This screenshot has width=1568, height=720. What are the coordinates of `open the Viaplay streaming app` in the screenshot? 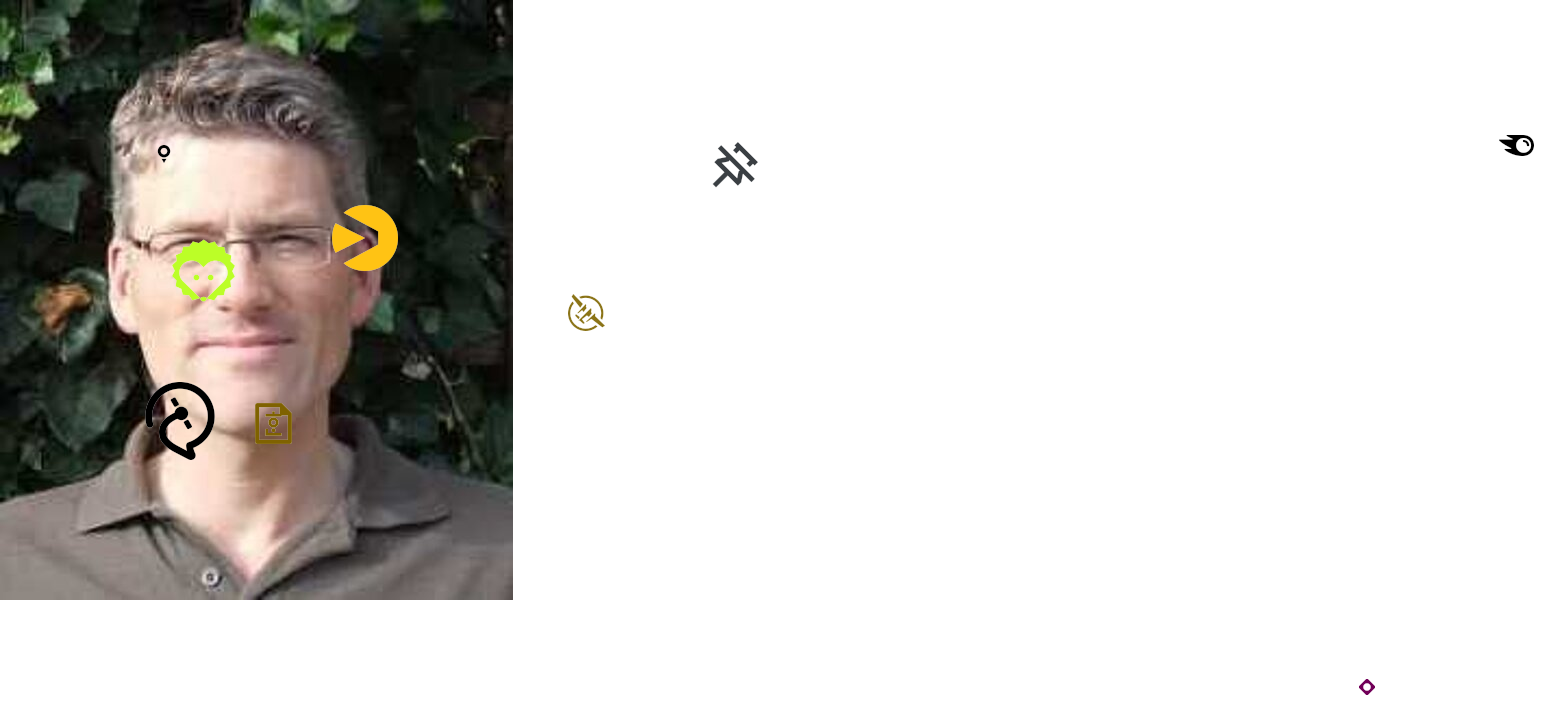 It's located at (365, 238).